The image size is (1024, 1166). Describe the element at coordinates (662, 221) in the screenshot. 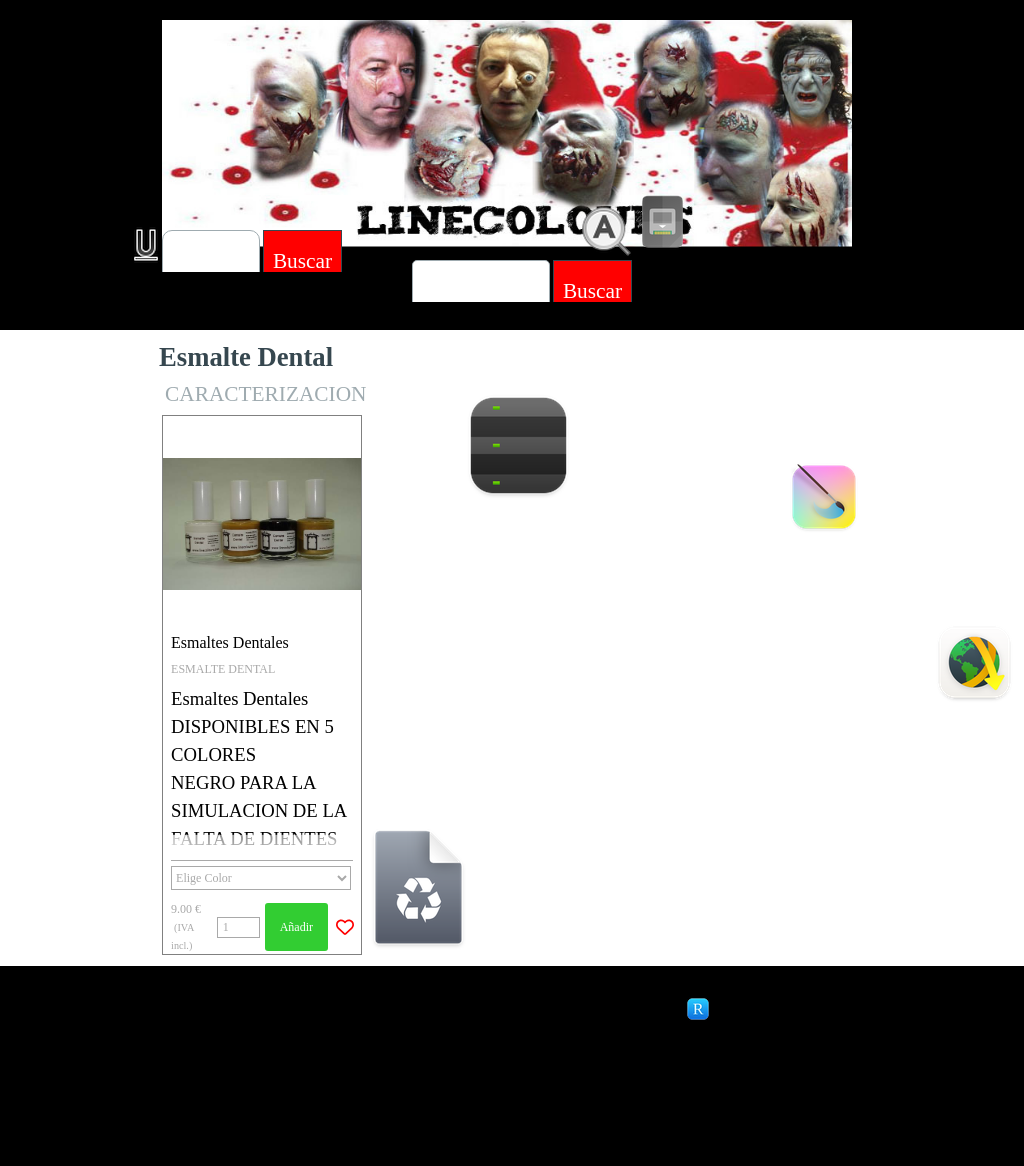

I see `a sega genesis 32x rom file` at that location.